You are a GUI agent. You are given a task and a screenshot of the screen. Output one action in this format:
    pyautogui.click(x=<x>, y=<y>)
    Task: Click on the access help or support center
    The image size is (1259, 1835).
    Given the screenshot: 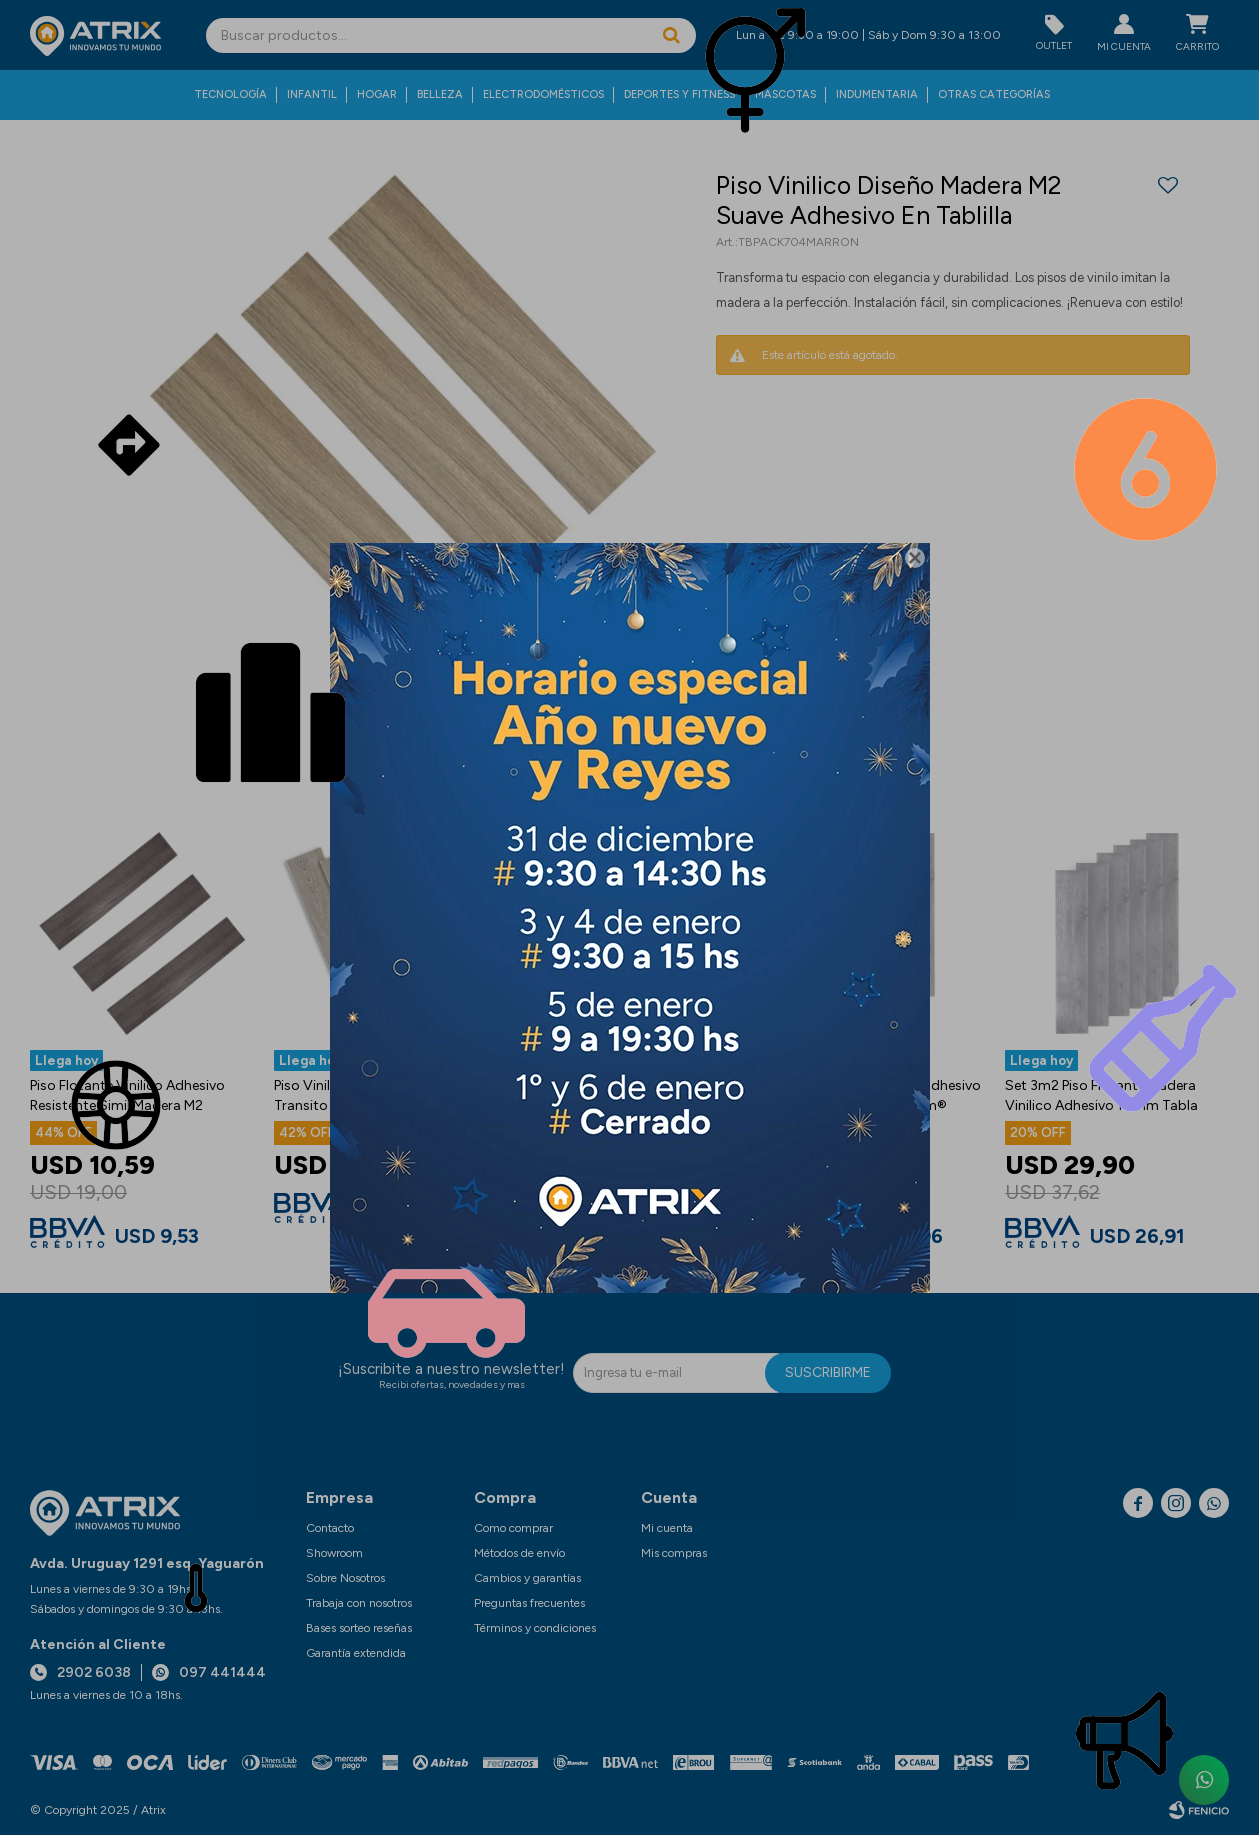 What is the action you would take?
    pyautogui.click(x=116, y=1105)
    